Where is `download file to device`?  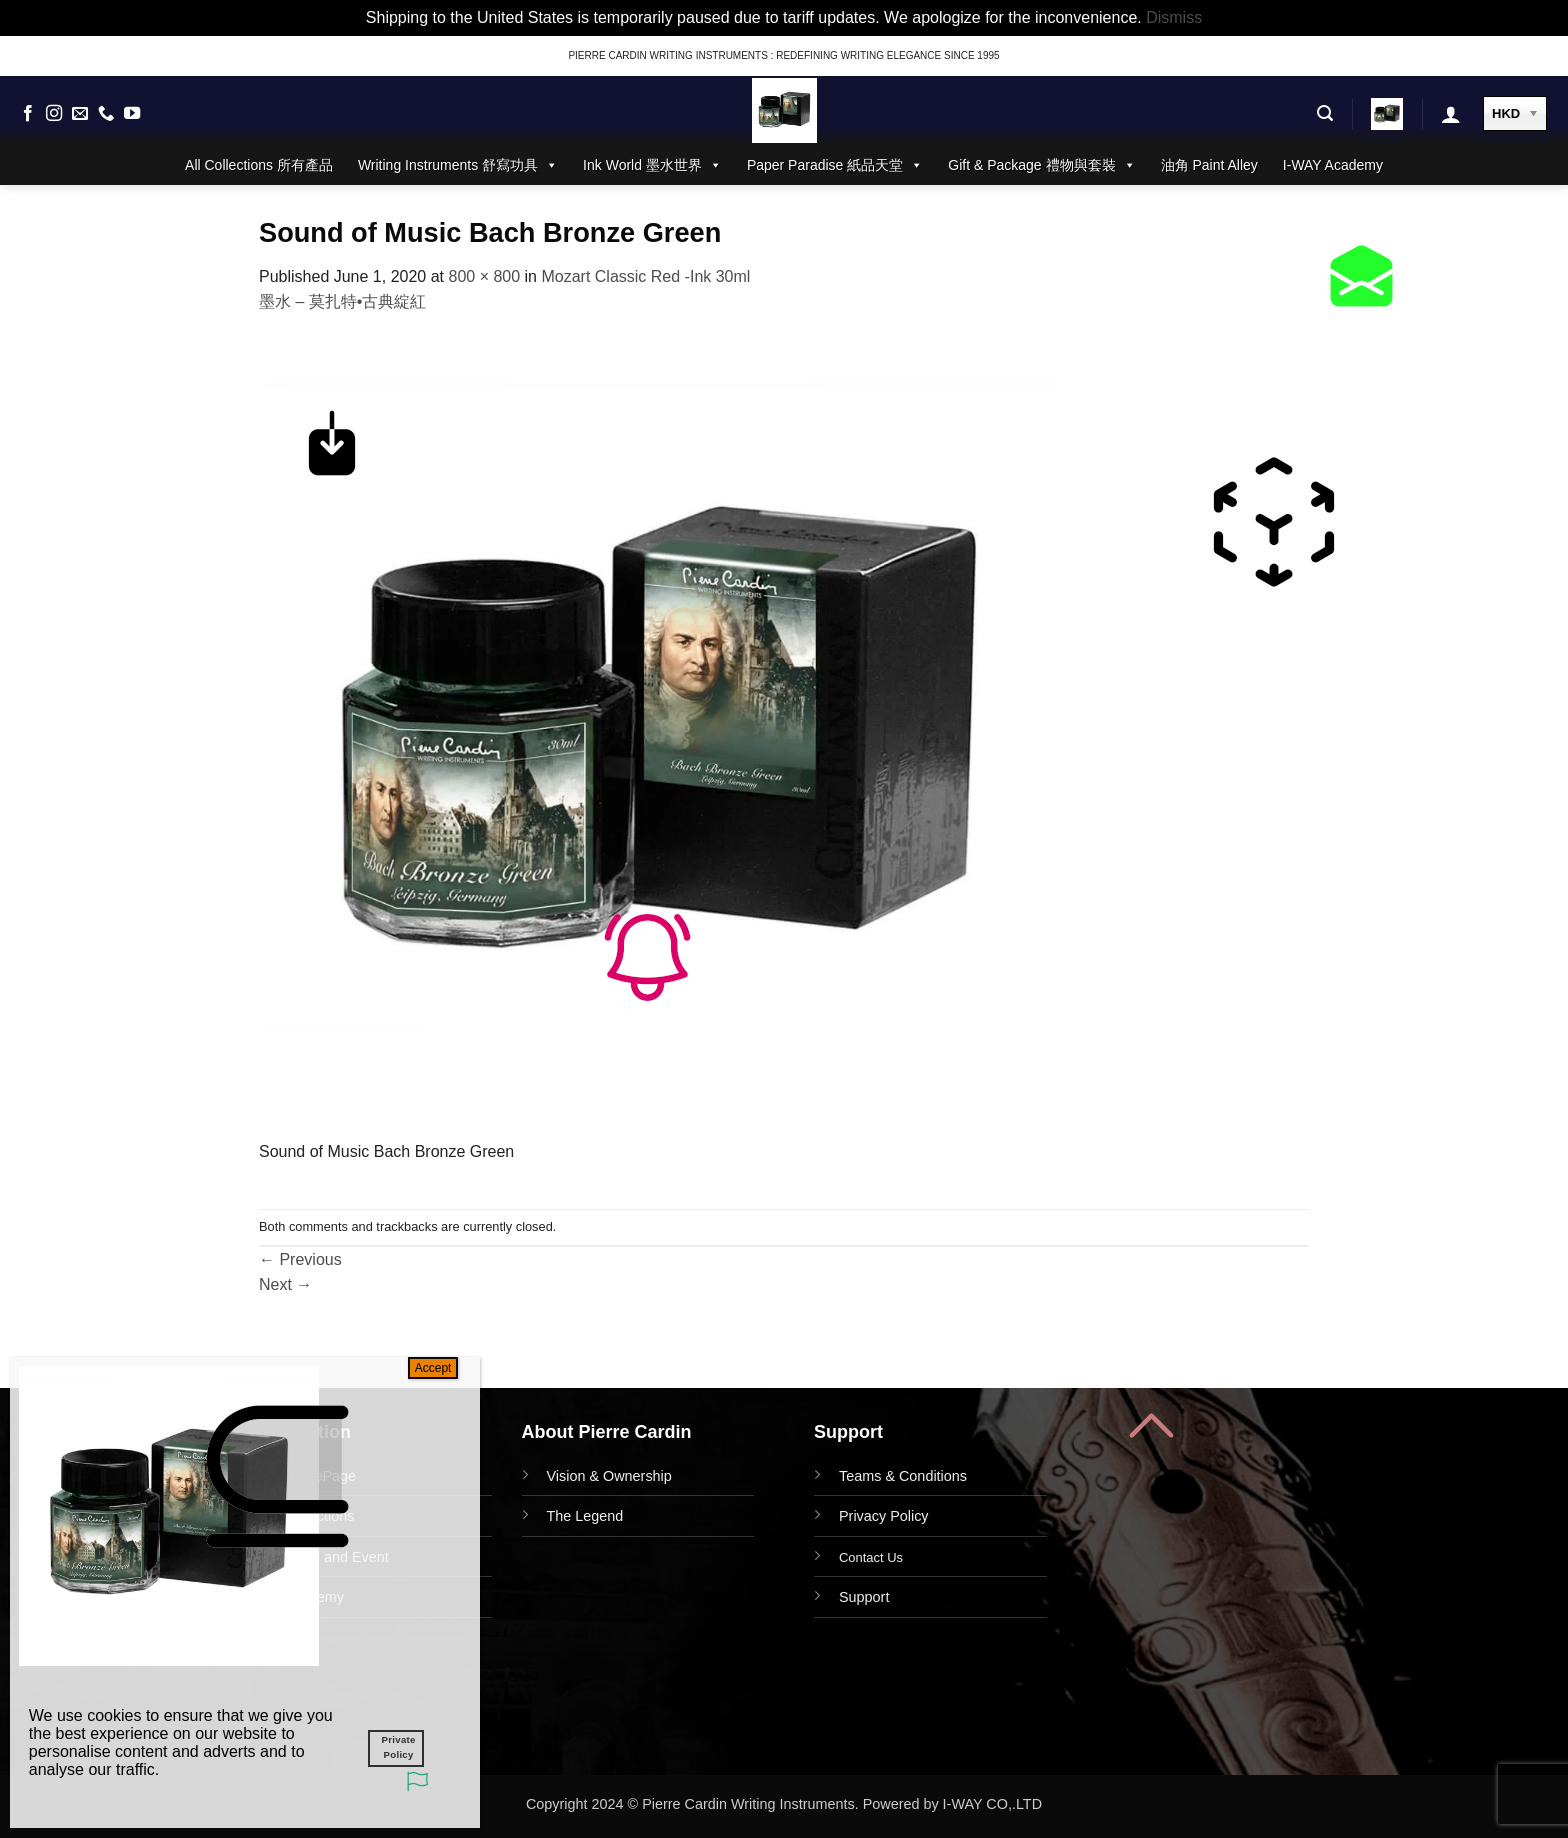 download file to device is located at coordinates (332, 443).